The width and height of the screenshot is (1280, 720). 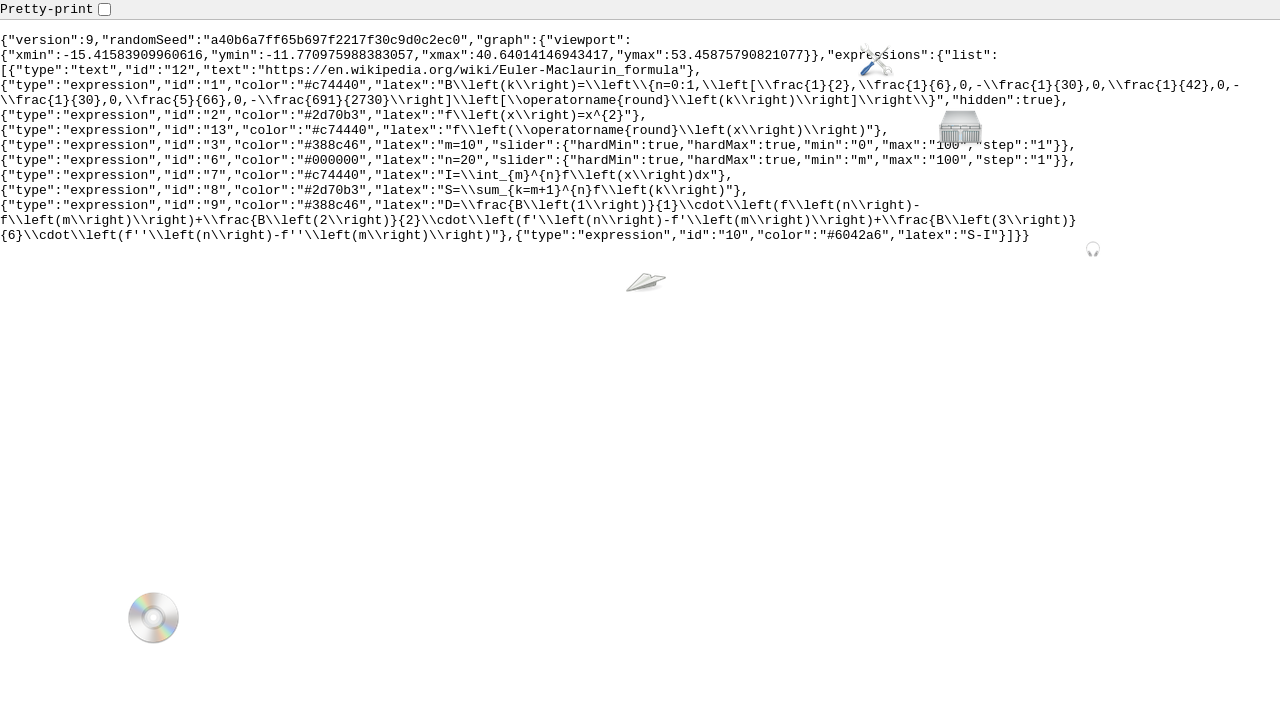 What do you see at coordinates (153, 618) in the screenshot?
I see `access CD or optical disc drive` at bounding box center [153, 618].